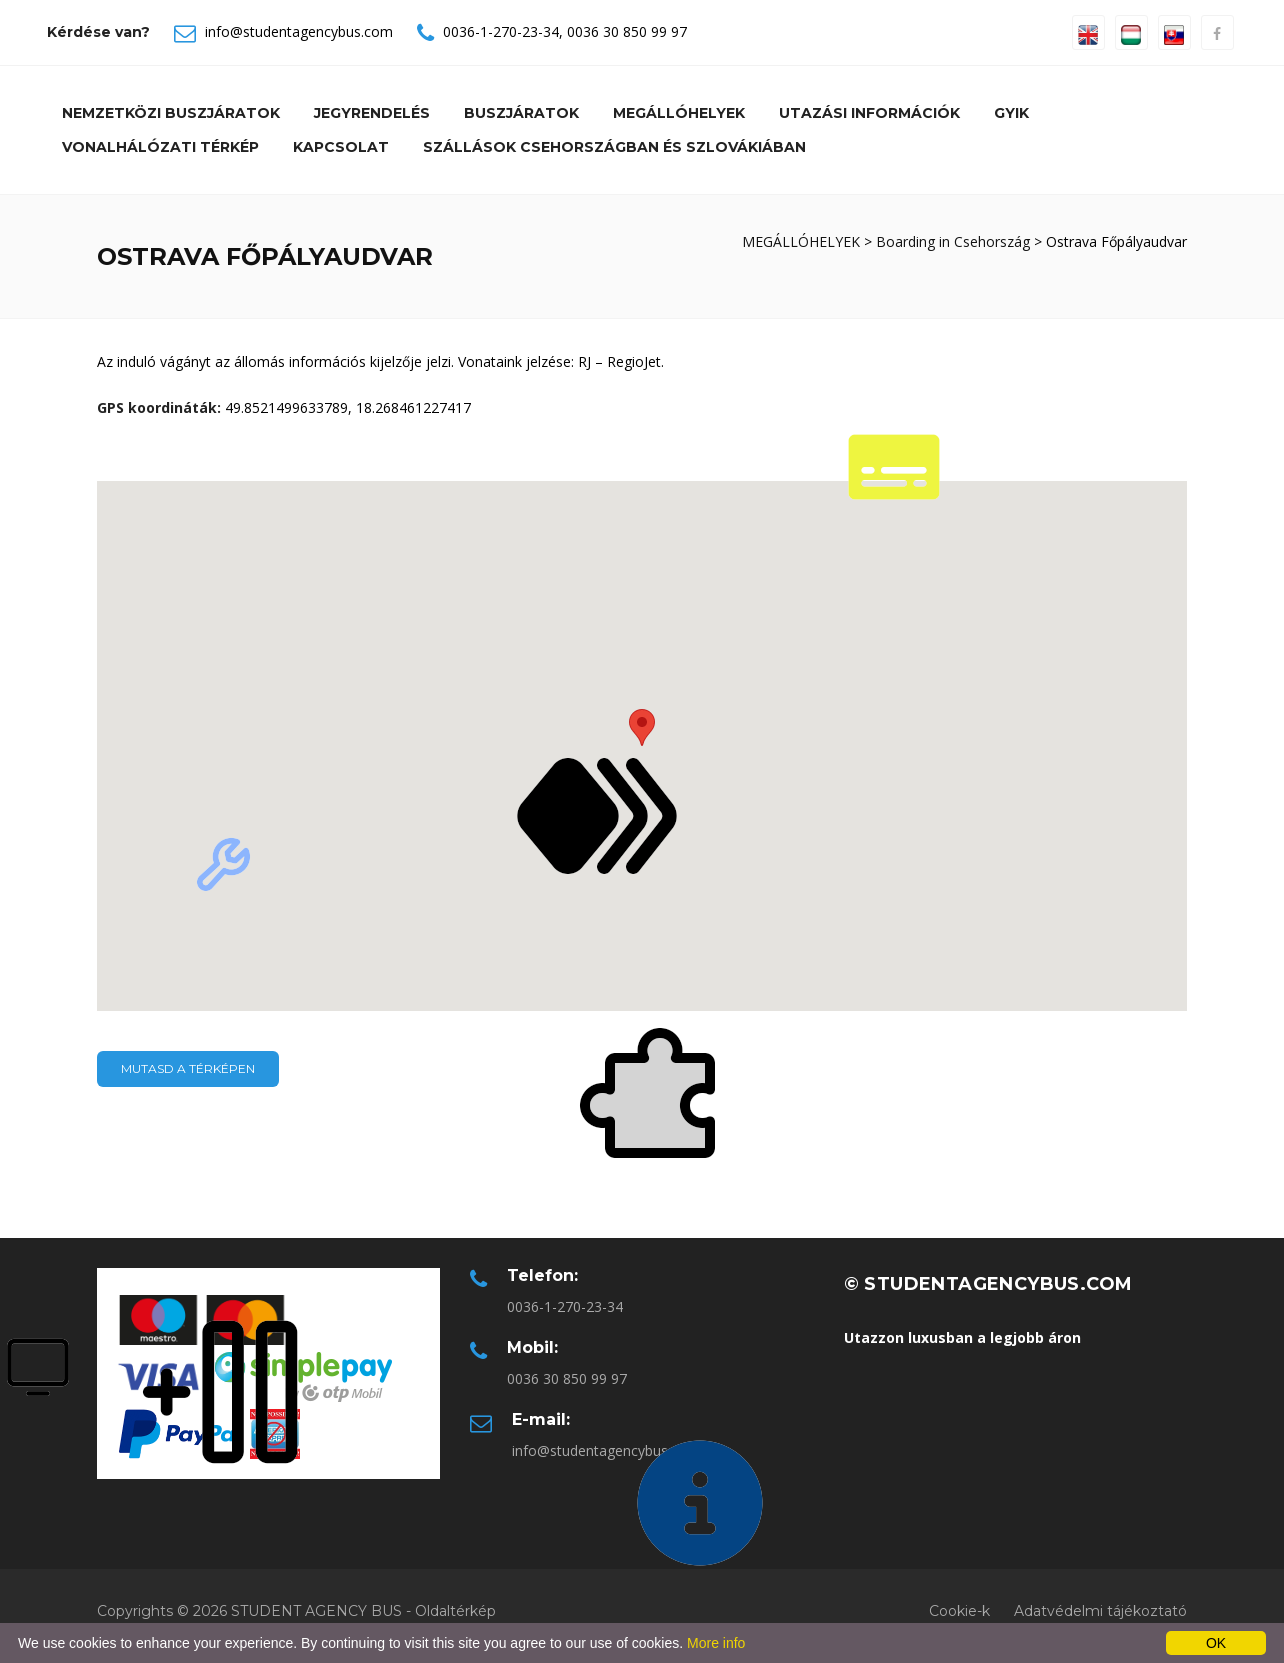  I want to click on access animation keyframes, so click(597, 816).